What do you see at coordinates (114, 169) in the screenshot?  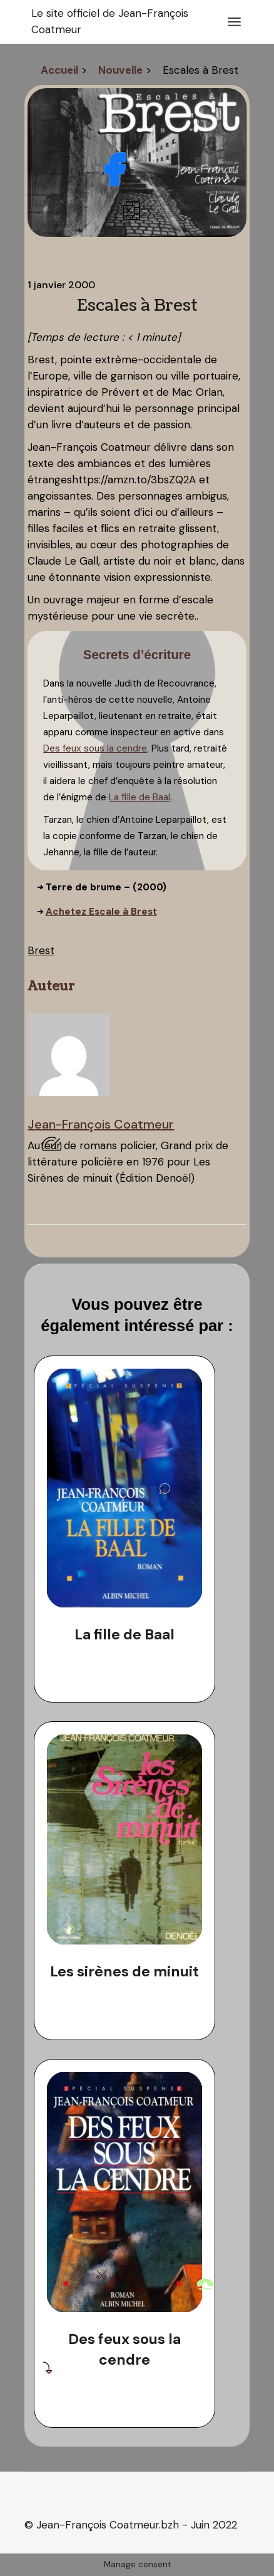 I see `connect with Facebook` at bounding box center [114, 169].